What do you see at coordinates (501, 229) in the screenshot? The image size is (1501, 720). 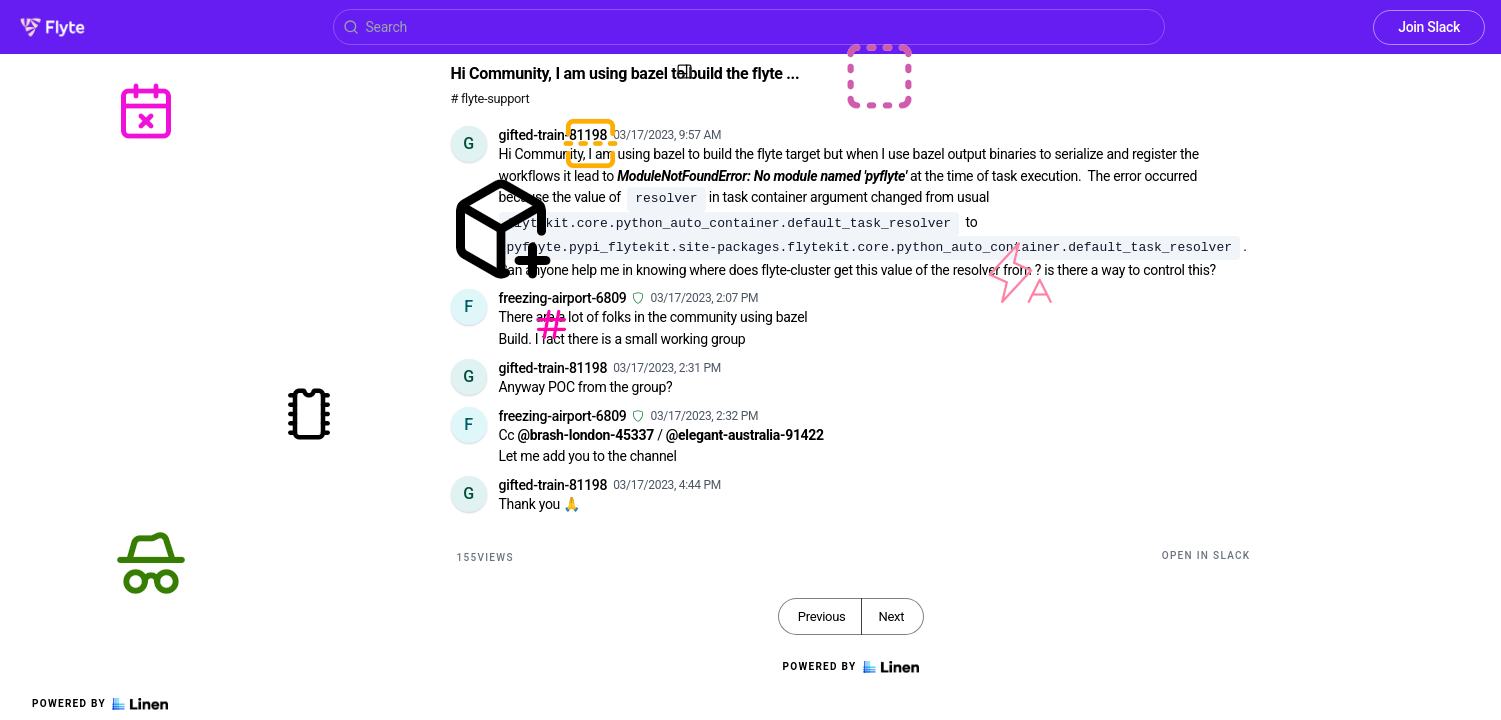 I see `add a new 3D object or model` at bounding box center [501, 229].